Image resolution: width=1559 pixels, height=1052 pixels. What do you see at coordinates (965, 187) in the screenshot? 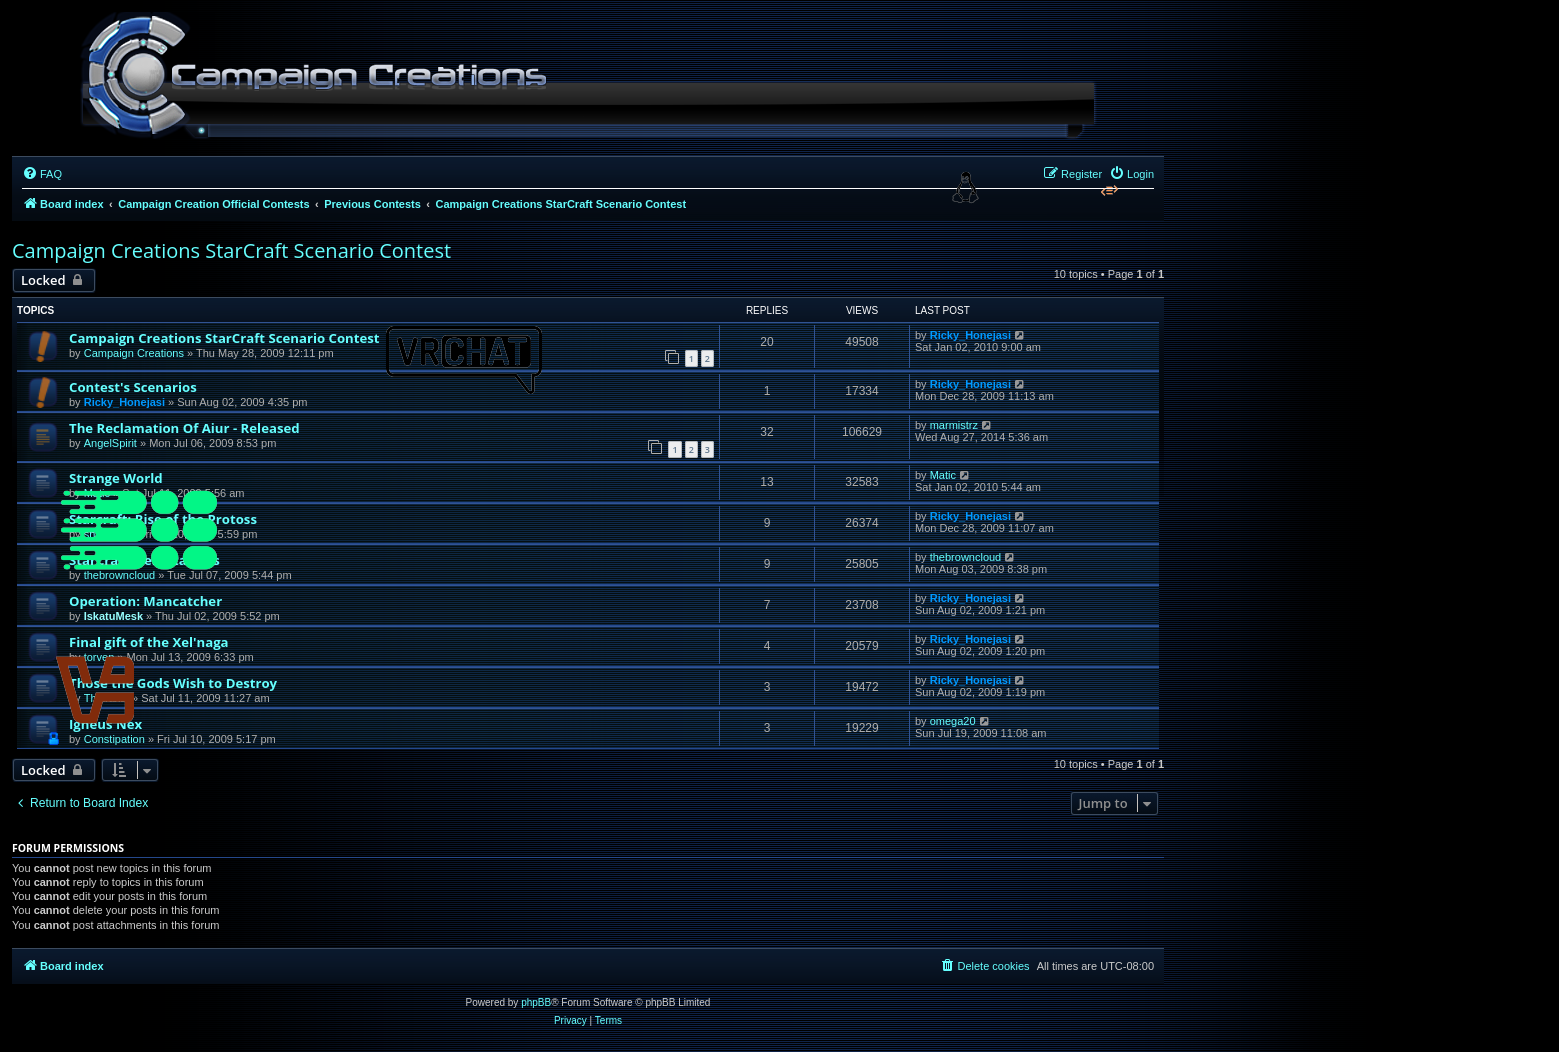
I see `indicates linux operating system compatibility` at bounding box center [965, 187].